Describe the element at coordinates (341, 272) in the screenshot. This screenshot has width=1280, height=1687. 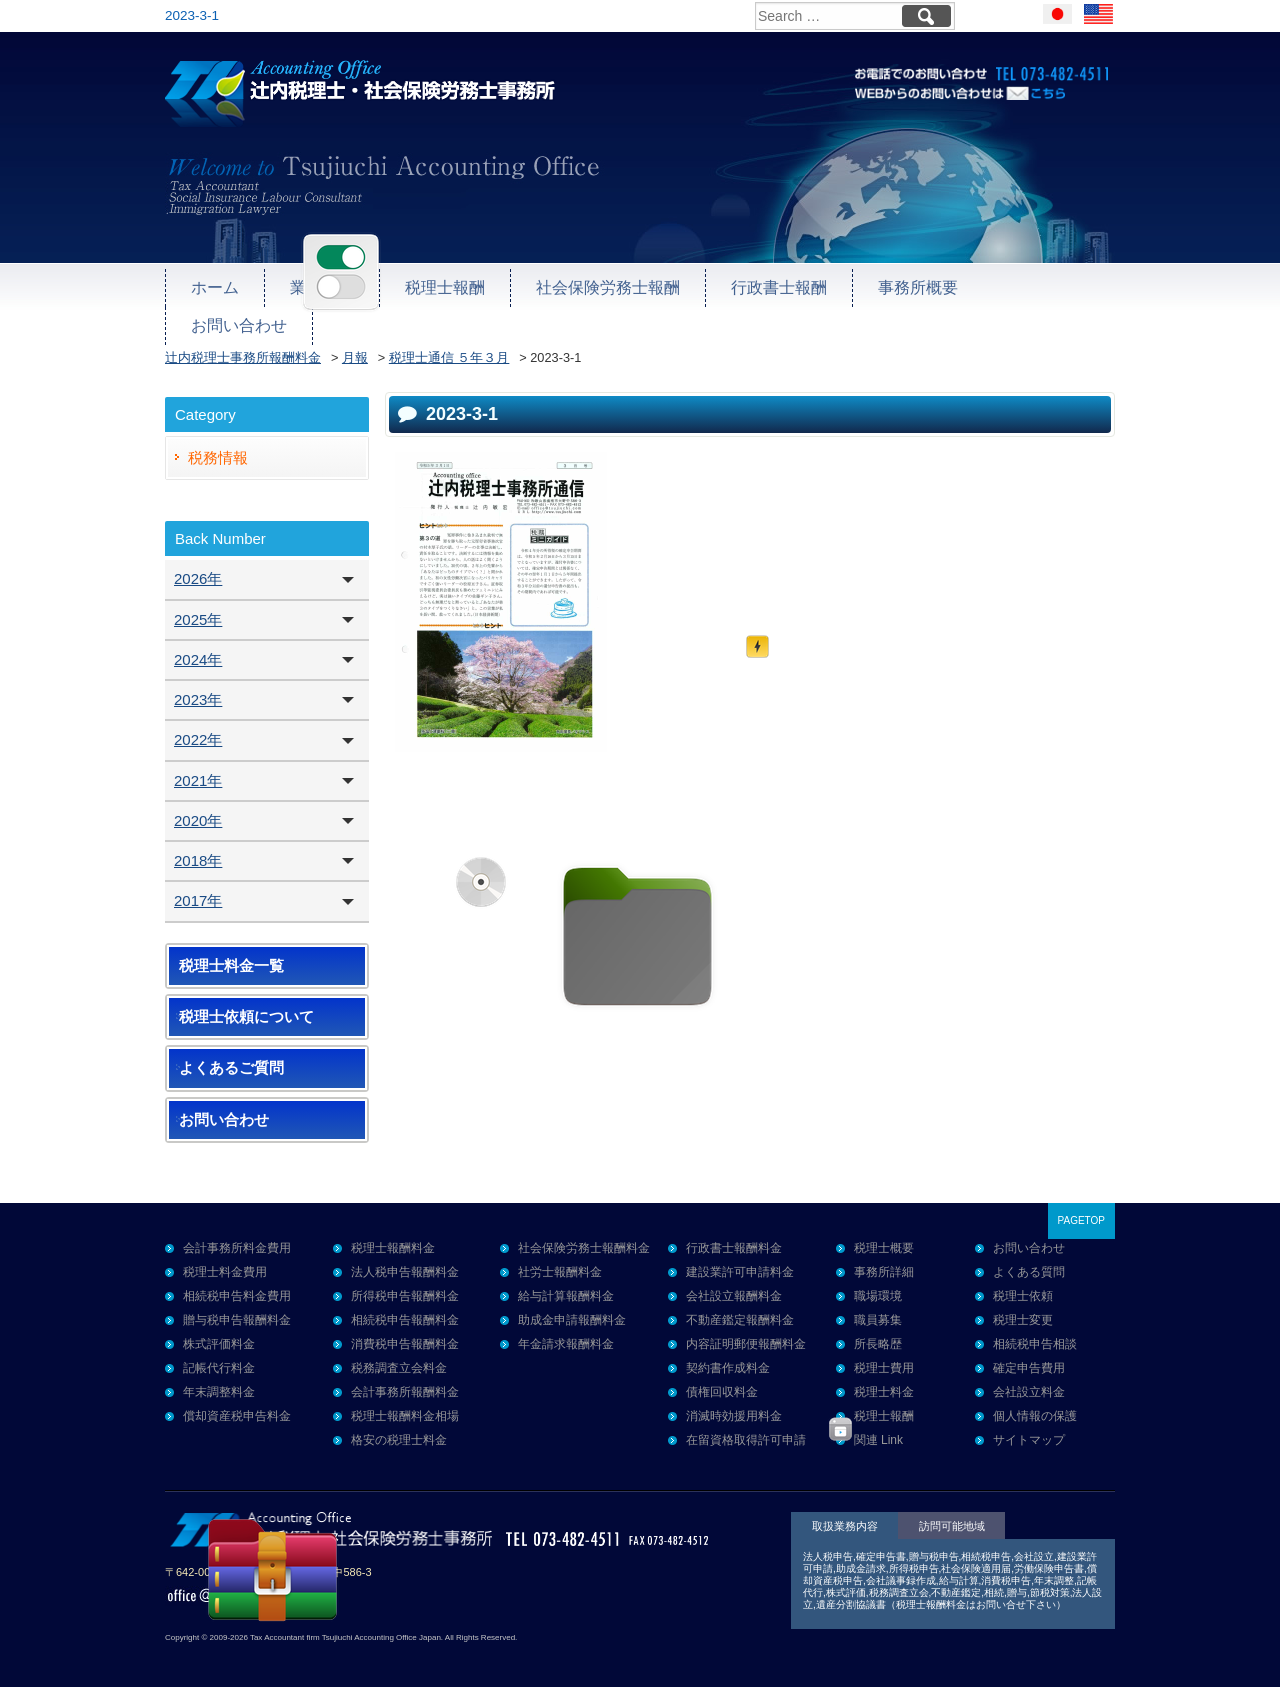
I see `open system settings or preferences` at that location.